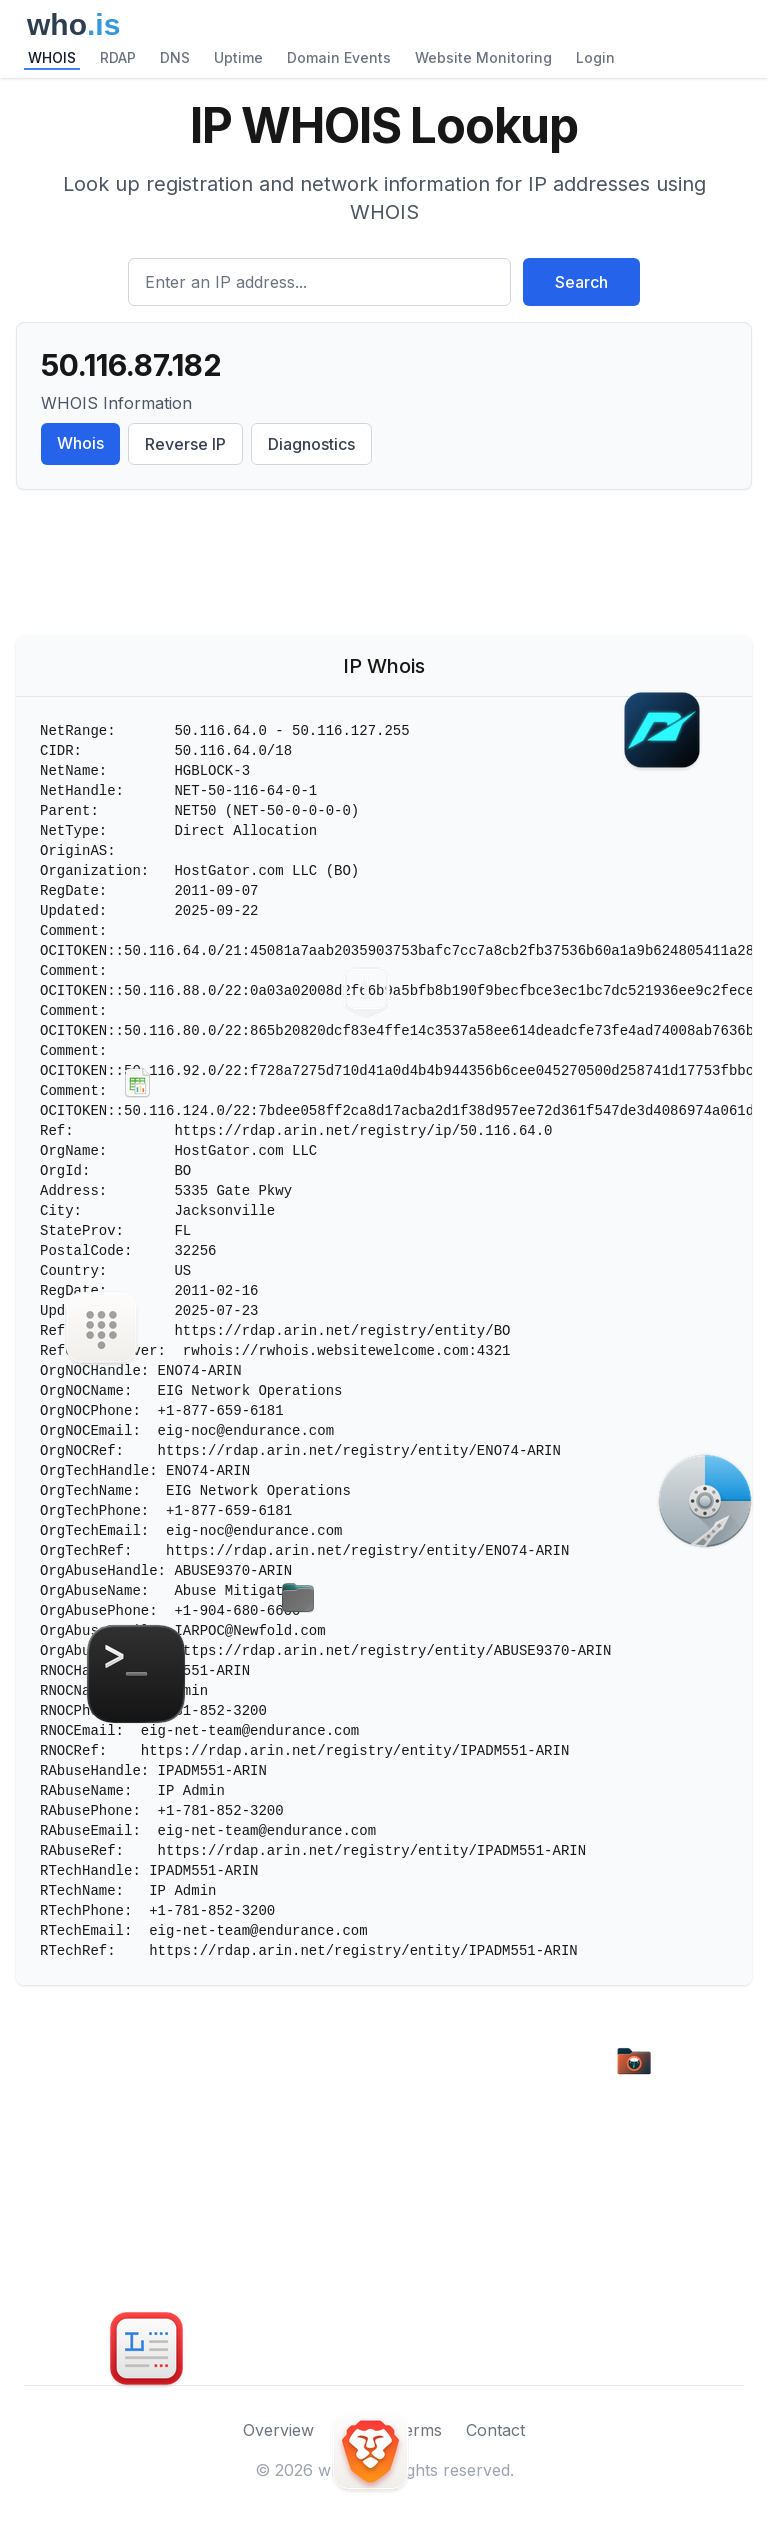  I want to click on open the terminal application, so click(136, 1674).